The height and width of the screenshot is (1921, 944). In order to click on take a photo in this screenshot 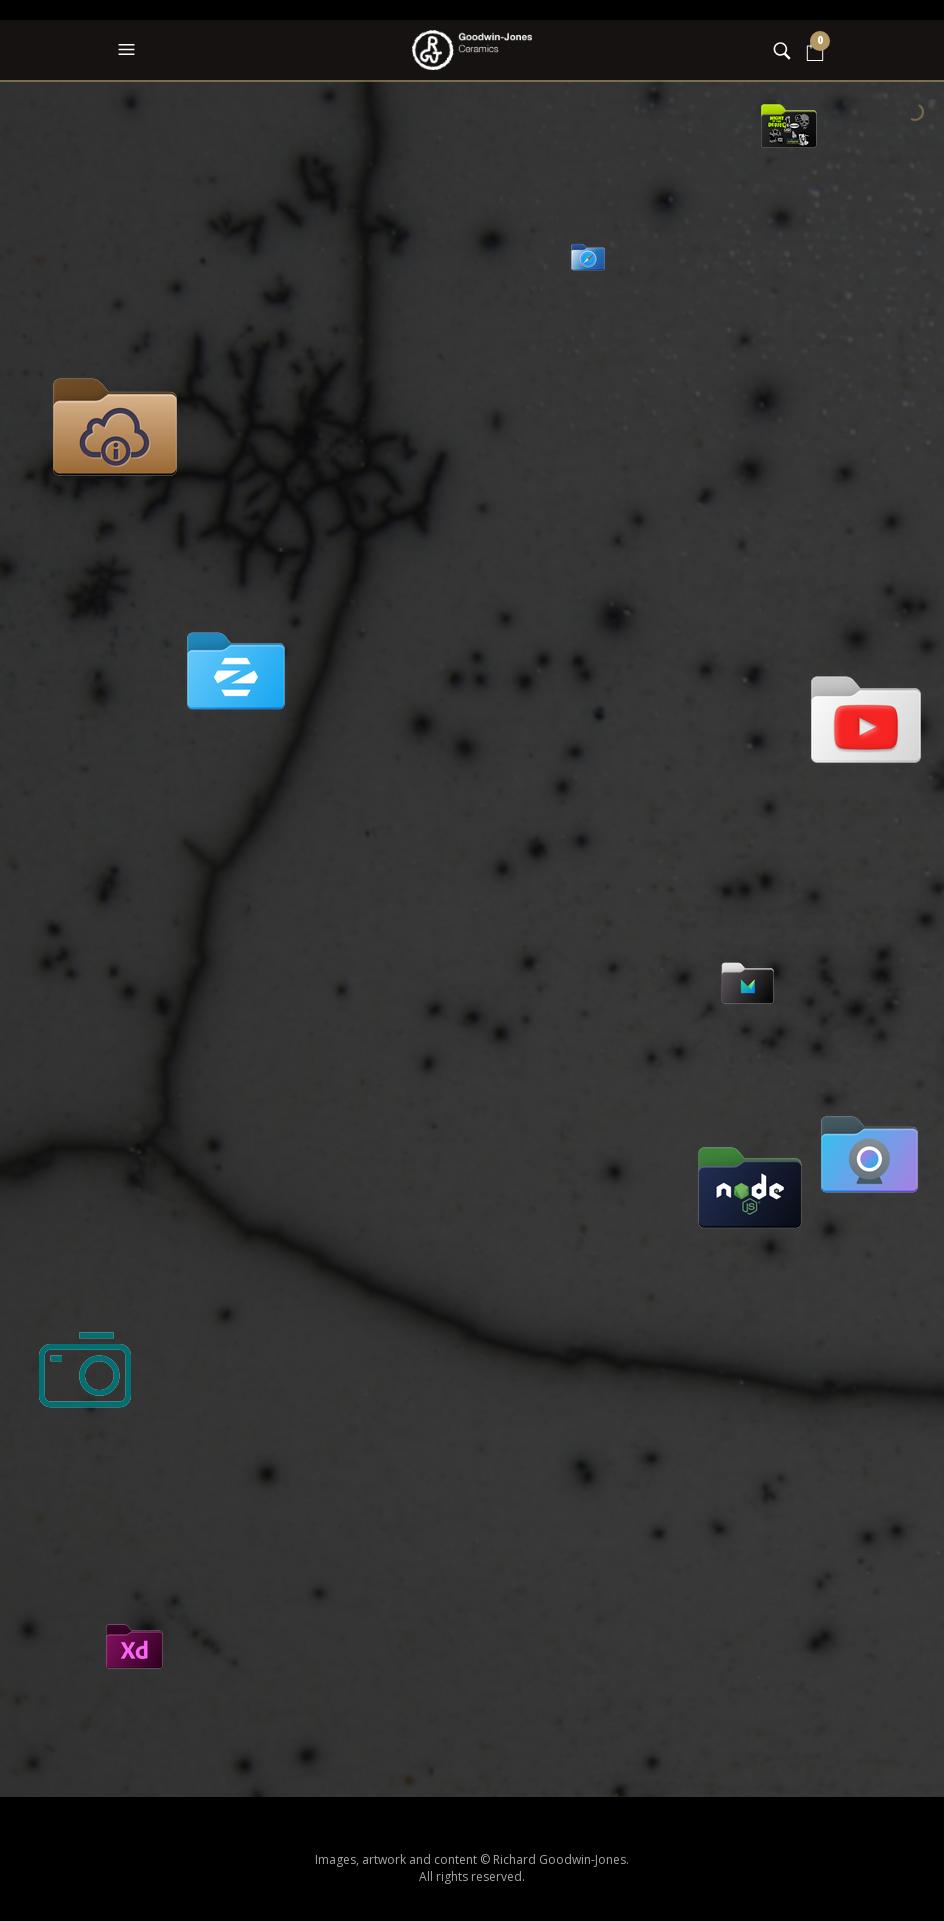, I will do `click(85, 1367)`.